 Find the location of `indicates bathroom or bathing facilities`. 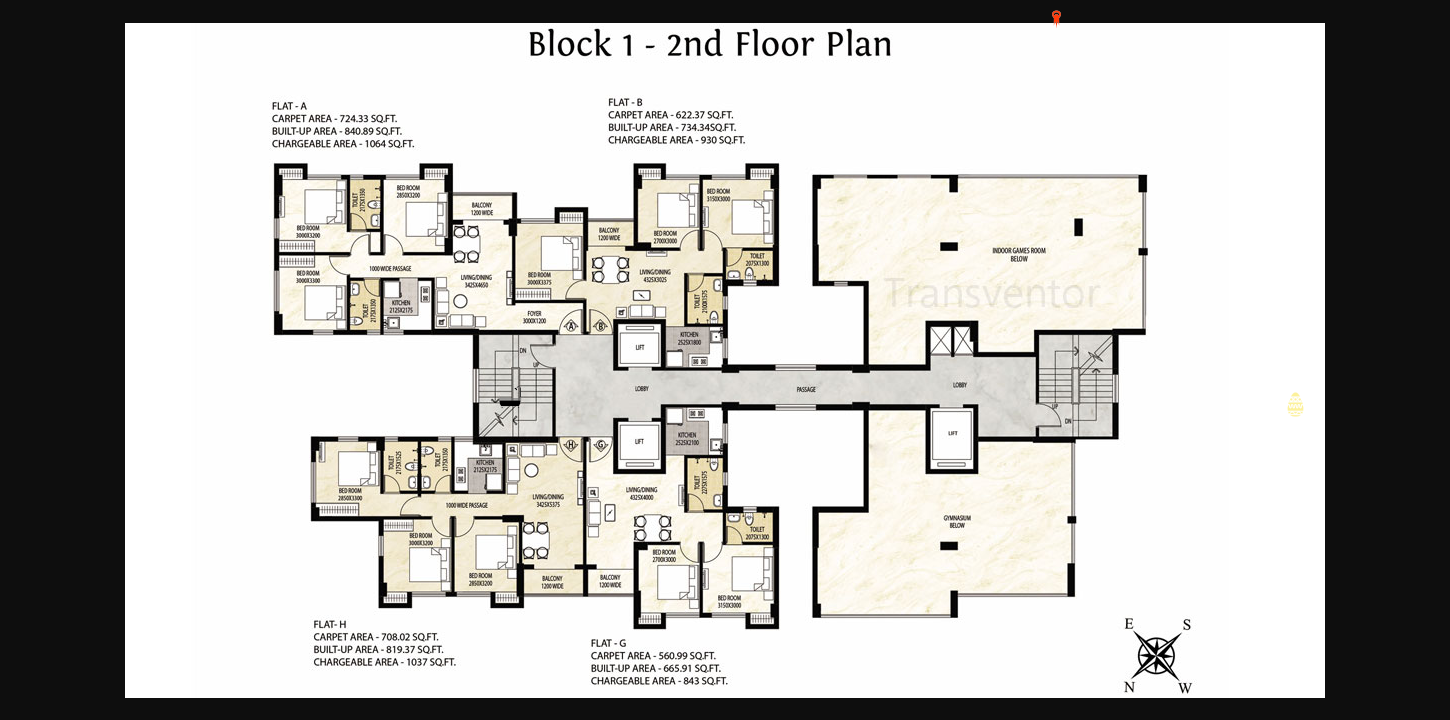

indicates bathroom or bathing facilities is located at coordinates (510, 397).